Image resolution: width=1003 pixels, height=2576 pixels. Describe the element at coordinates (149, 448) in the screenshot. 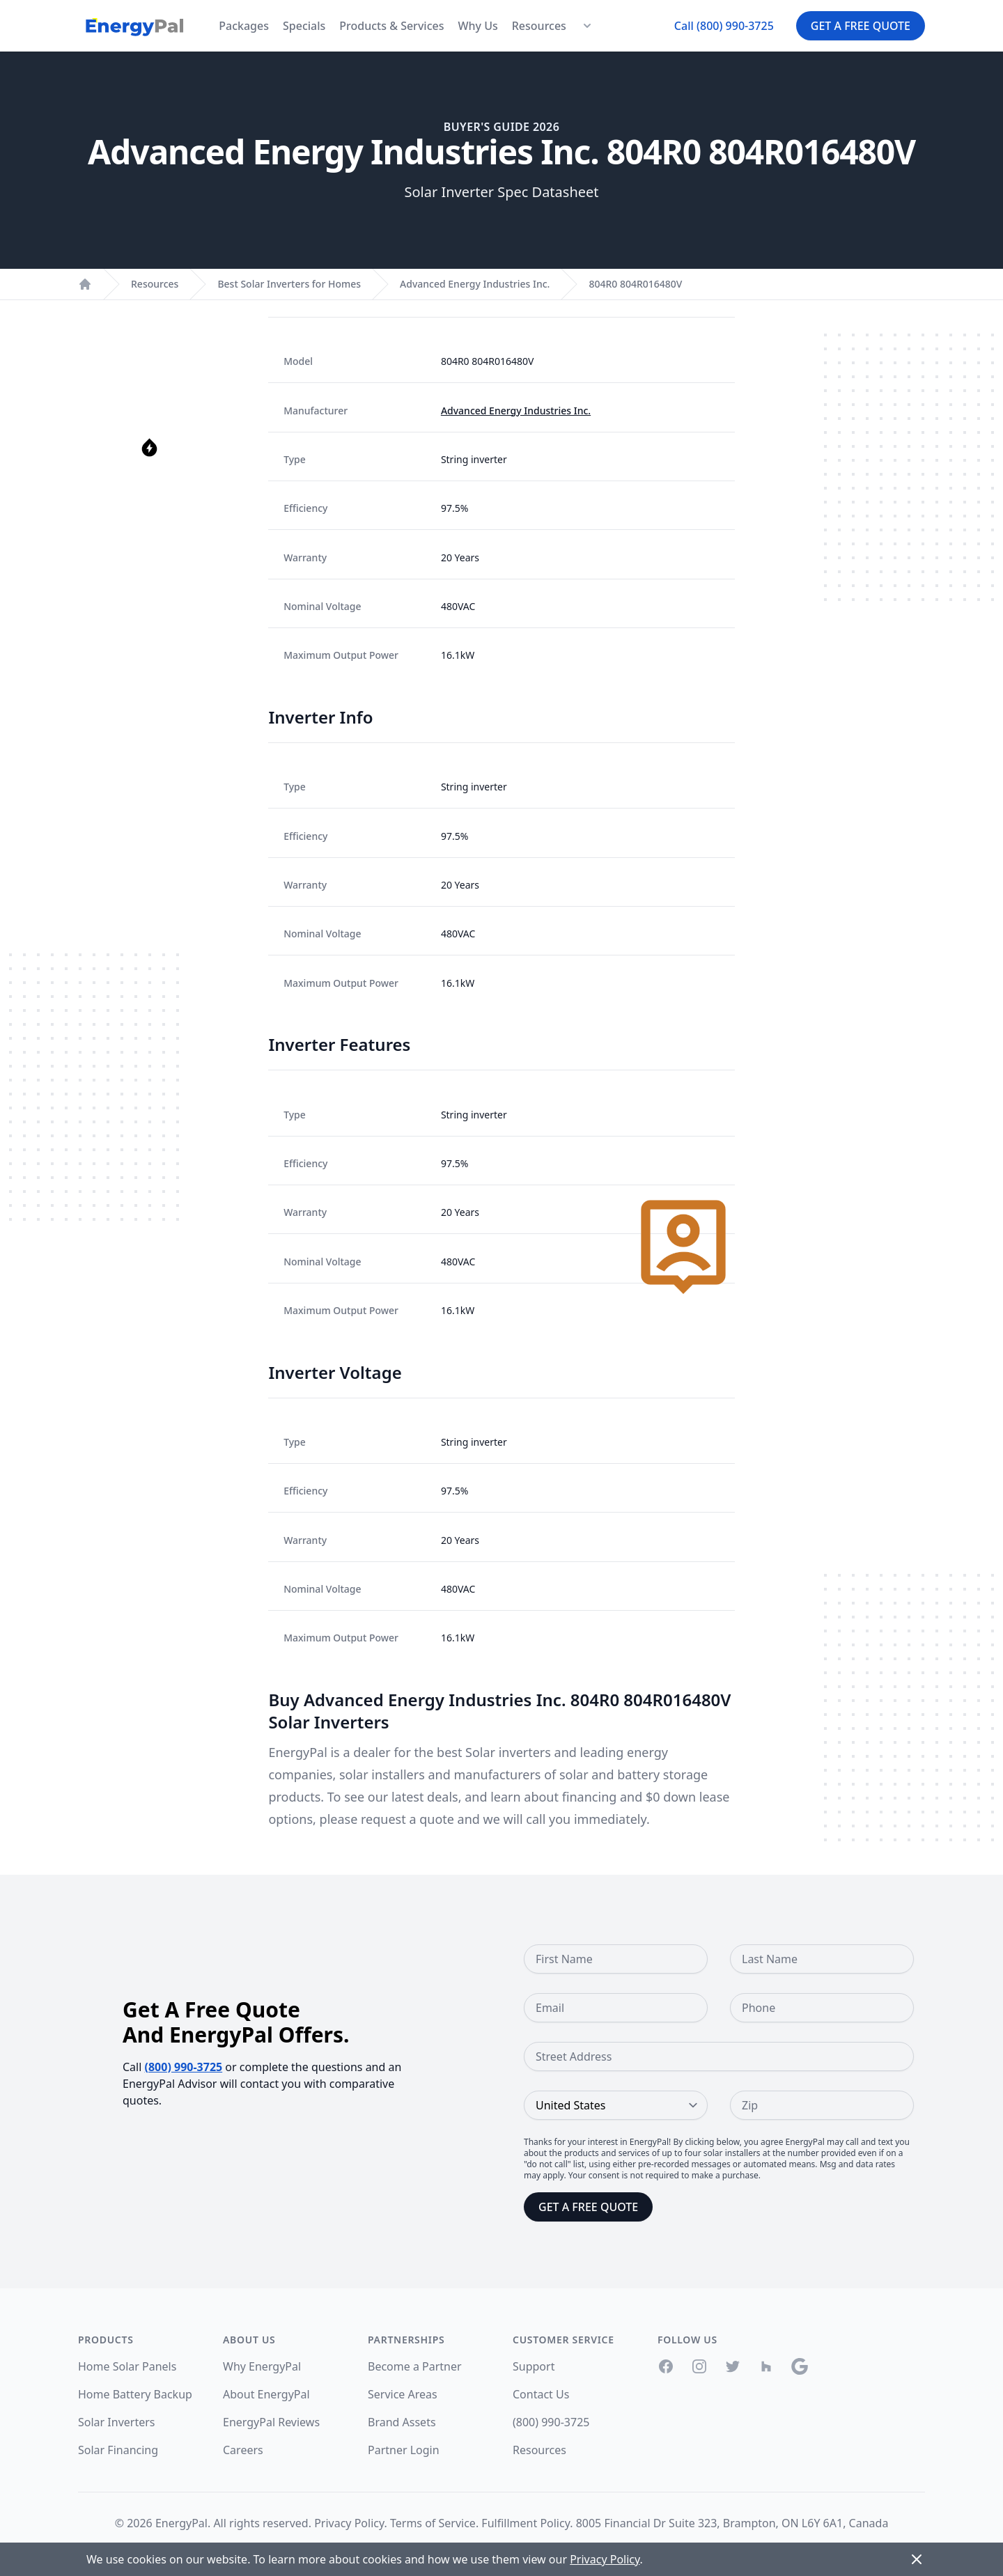

I see `hydroelectric power or water energy indicator` at that location.